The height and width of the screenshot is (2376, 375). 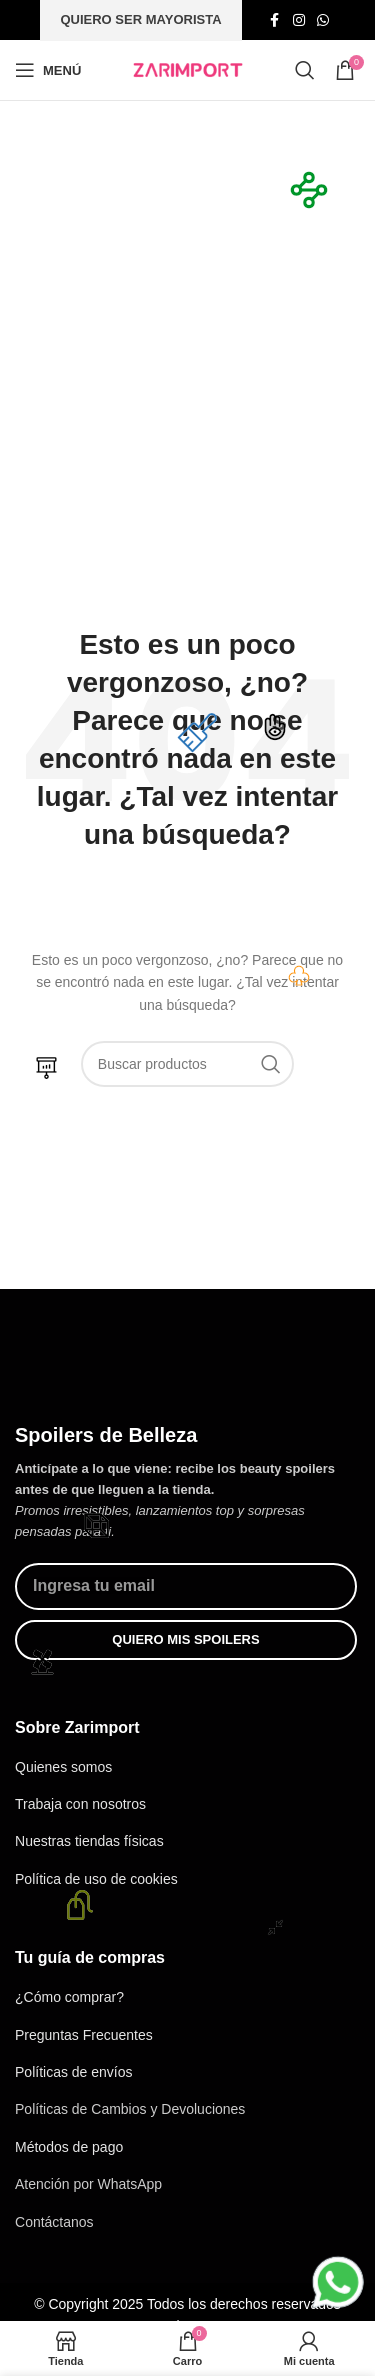 I want to click on enable palm recognition or hand-based biometric authentication, so click(x=275, y=727).